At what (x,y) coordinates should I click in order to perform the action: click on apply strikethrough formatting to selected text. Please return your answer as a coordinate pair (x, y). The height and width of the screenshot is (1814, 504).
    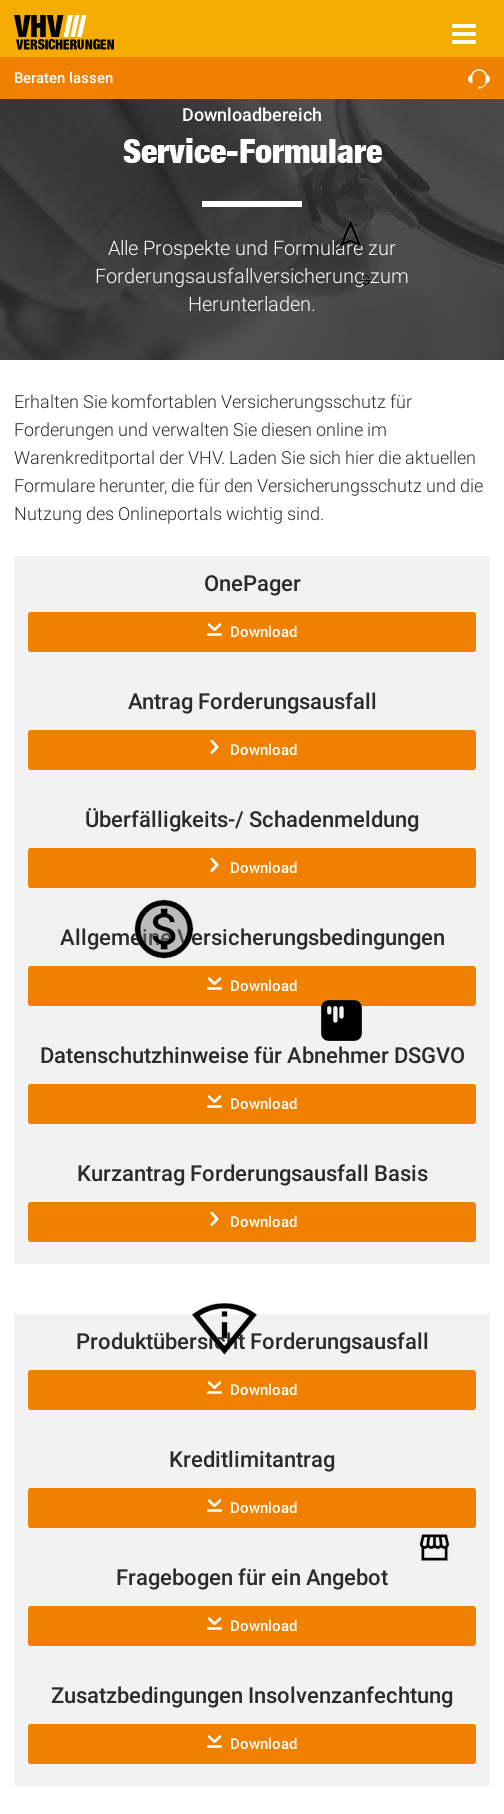
    Looking at the image, I should click on (366, 281).